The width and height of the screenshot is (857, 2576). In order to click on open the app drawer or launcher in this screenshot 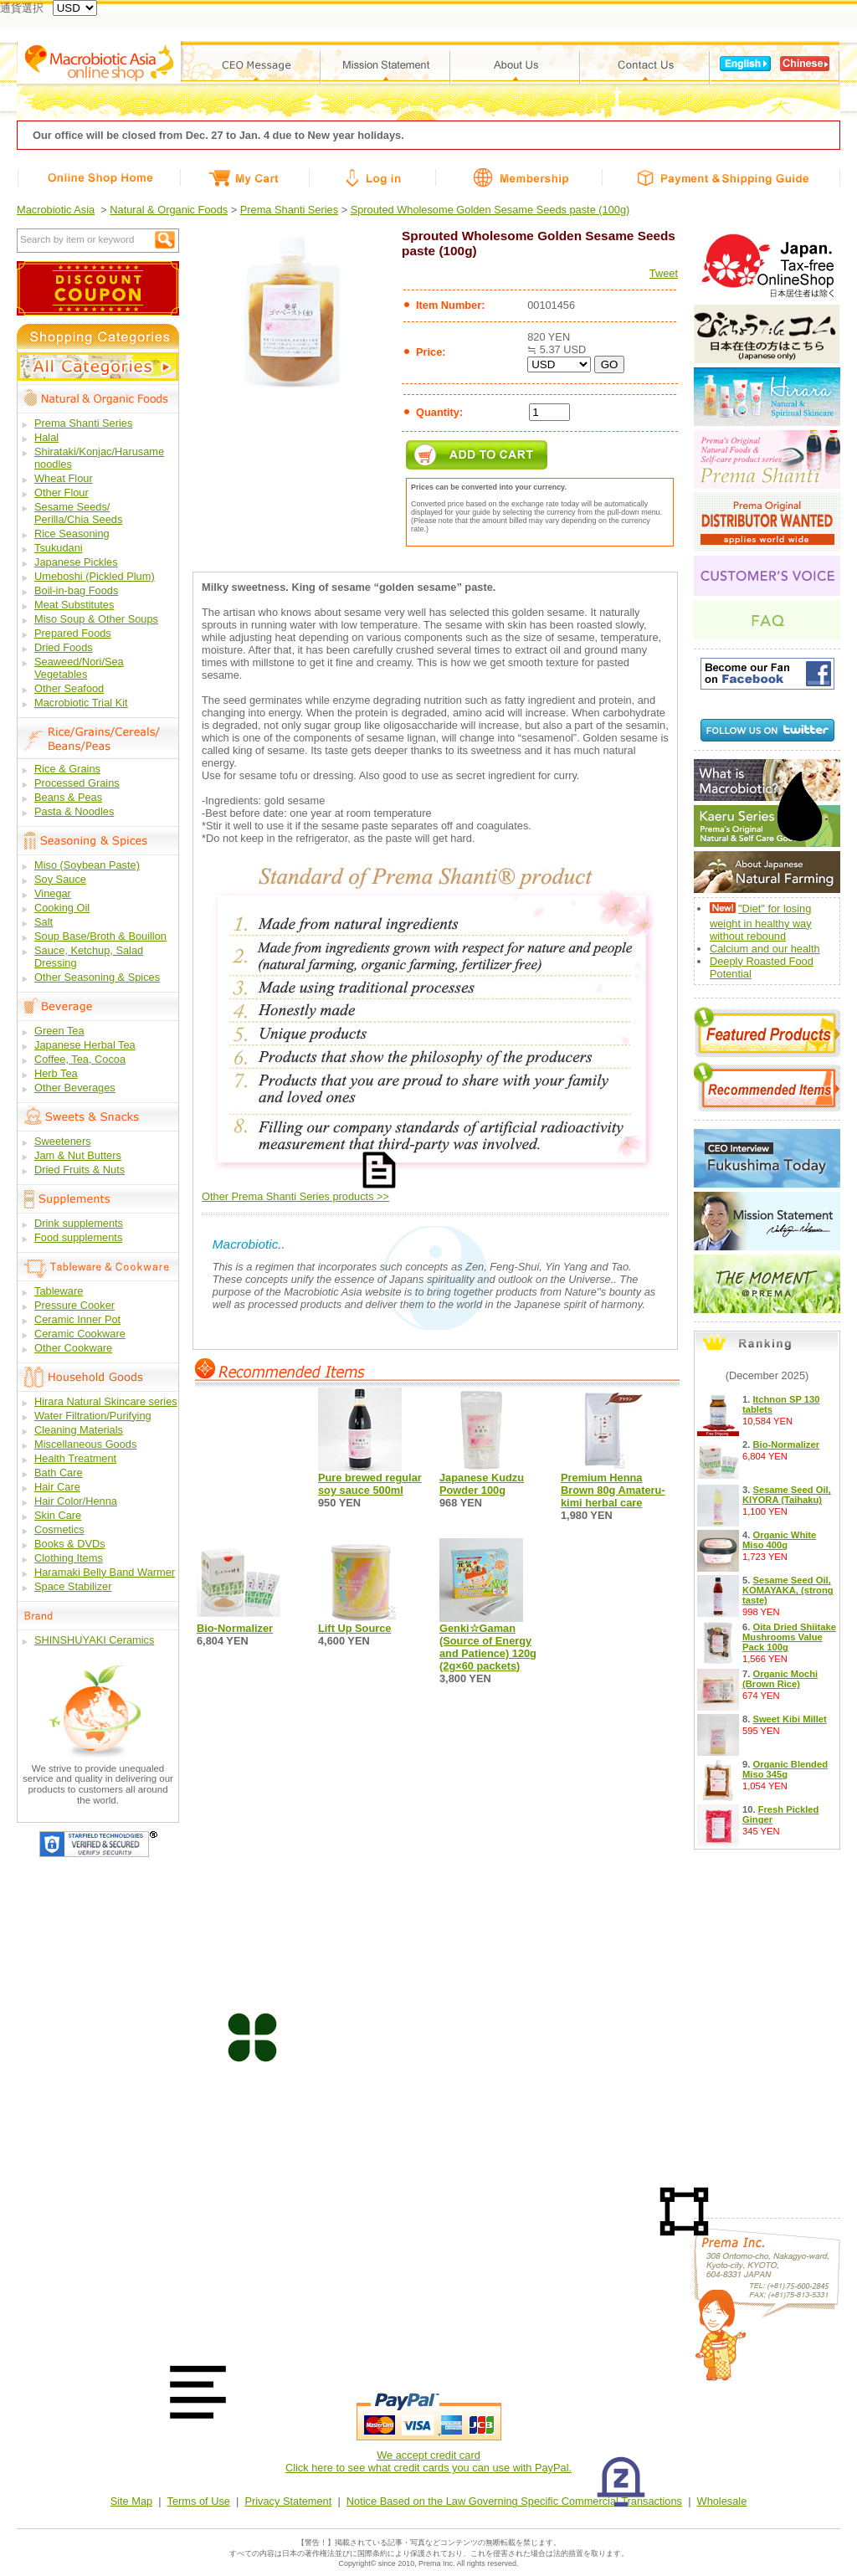, I will do `click(252, 2037)`.